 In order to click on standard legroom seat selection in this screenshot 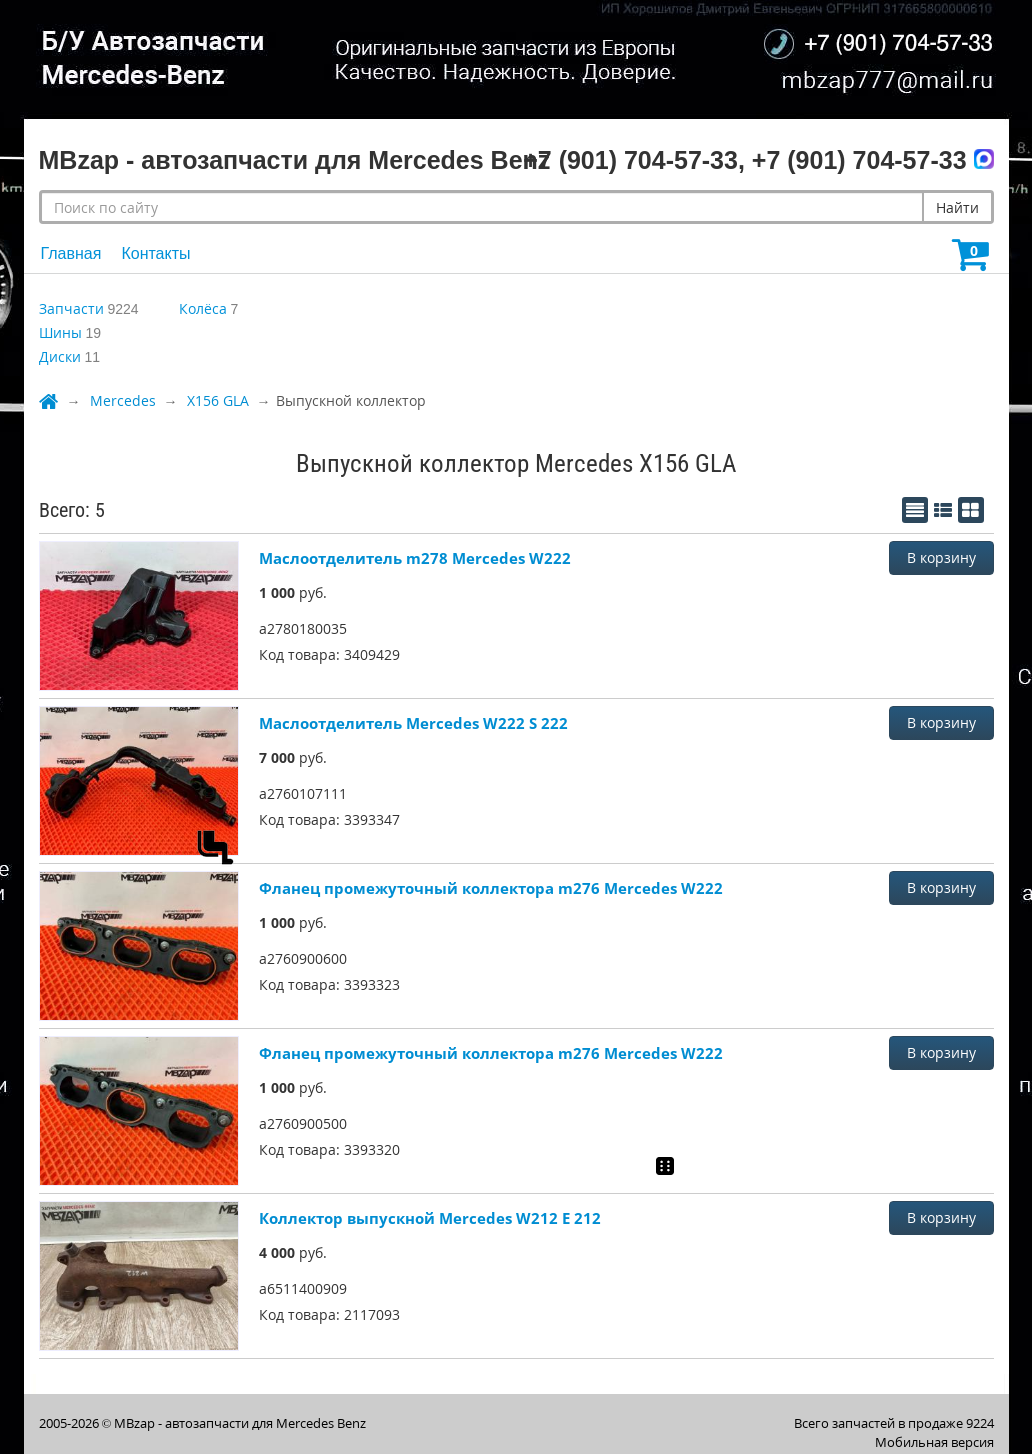, I will do `click(214, 847)`.